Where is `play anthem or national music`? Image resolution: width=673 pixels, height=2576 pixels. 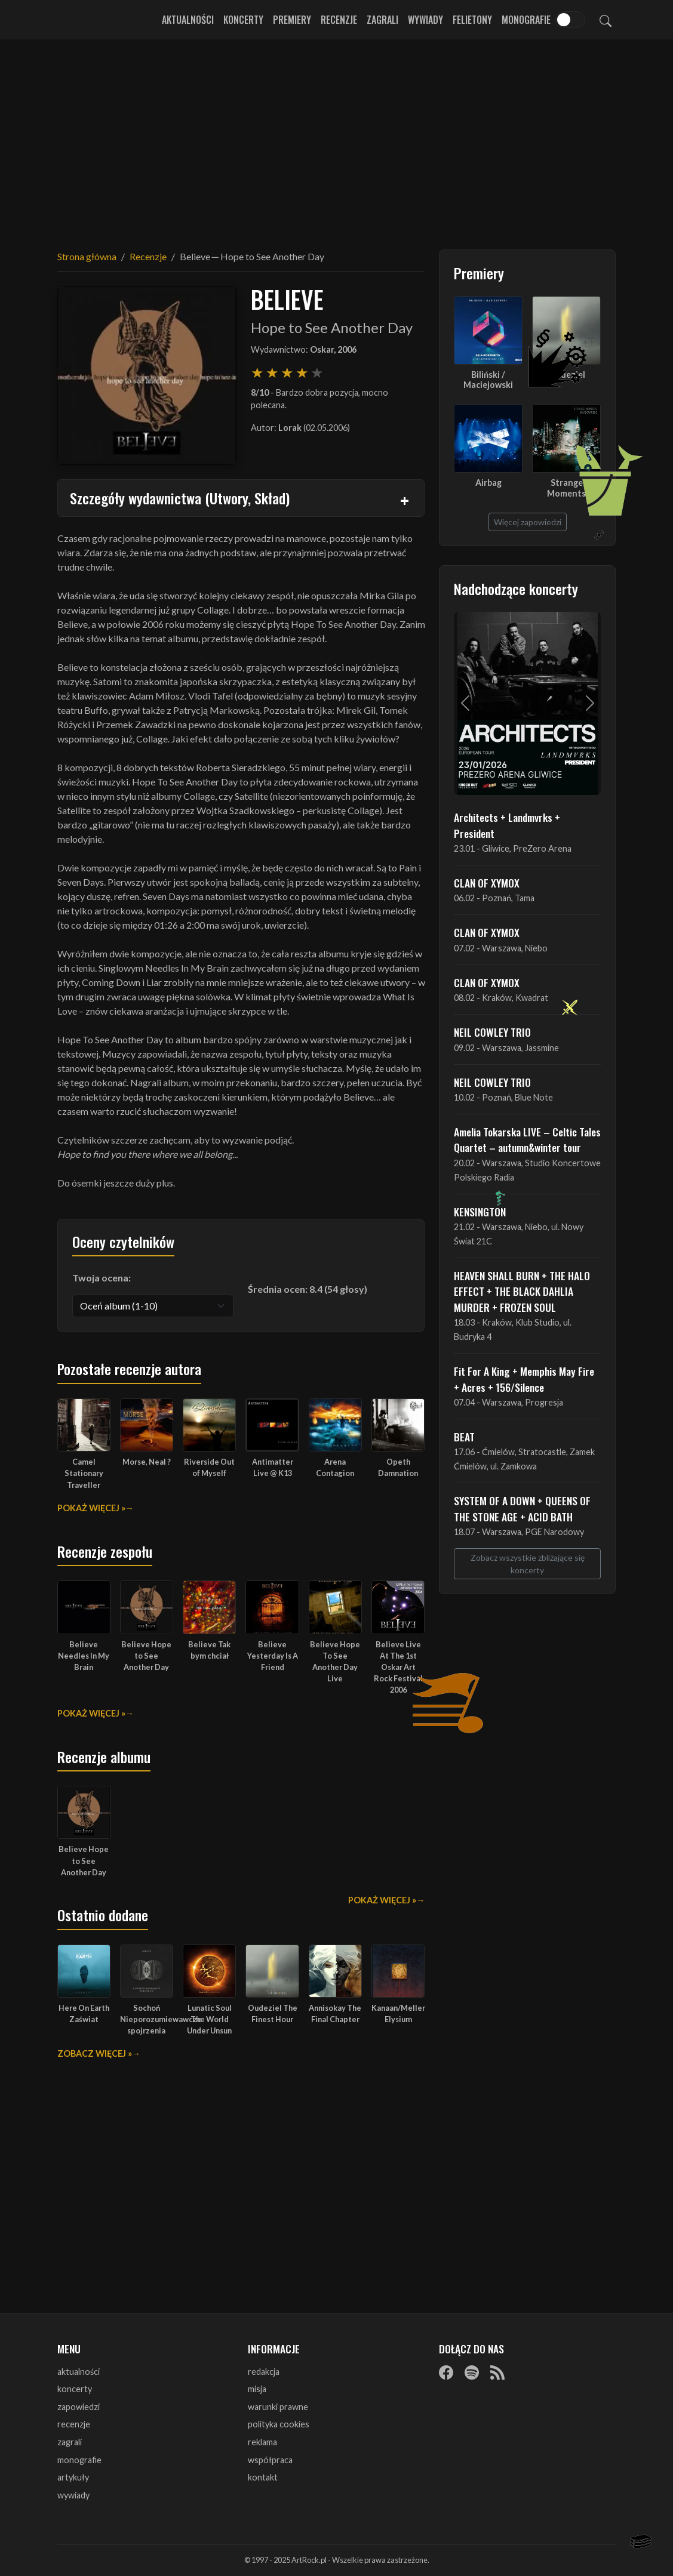 play anthem or national music is located at coordinates (448, 1703).